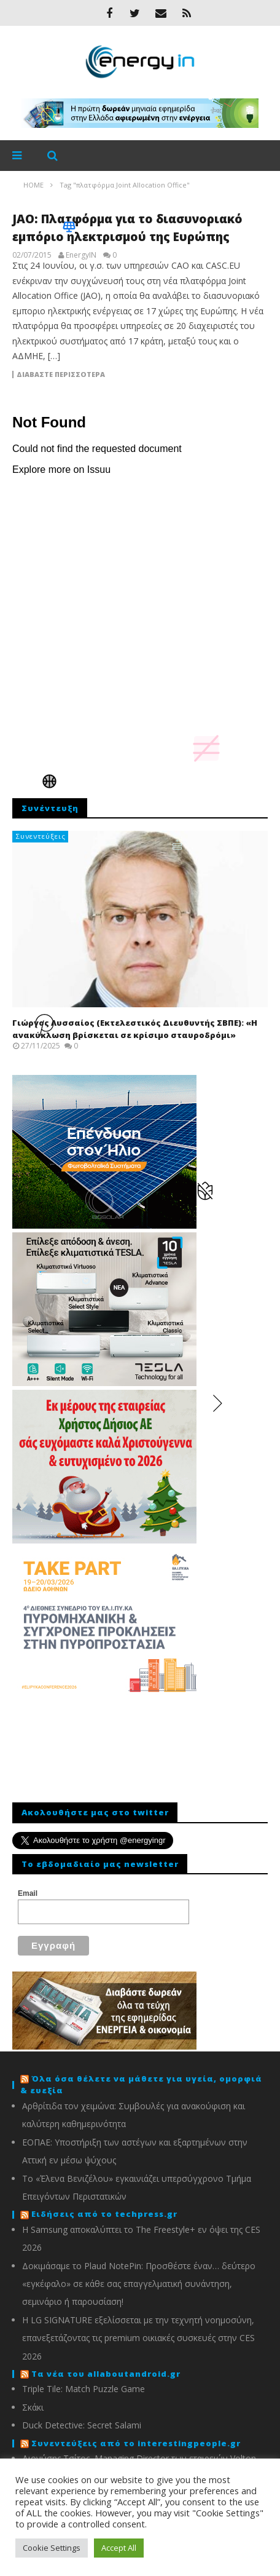 The image size is (280, 2576). I want to click on navigate to the next item or page, so click(217, 1403).